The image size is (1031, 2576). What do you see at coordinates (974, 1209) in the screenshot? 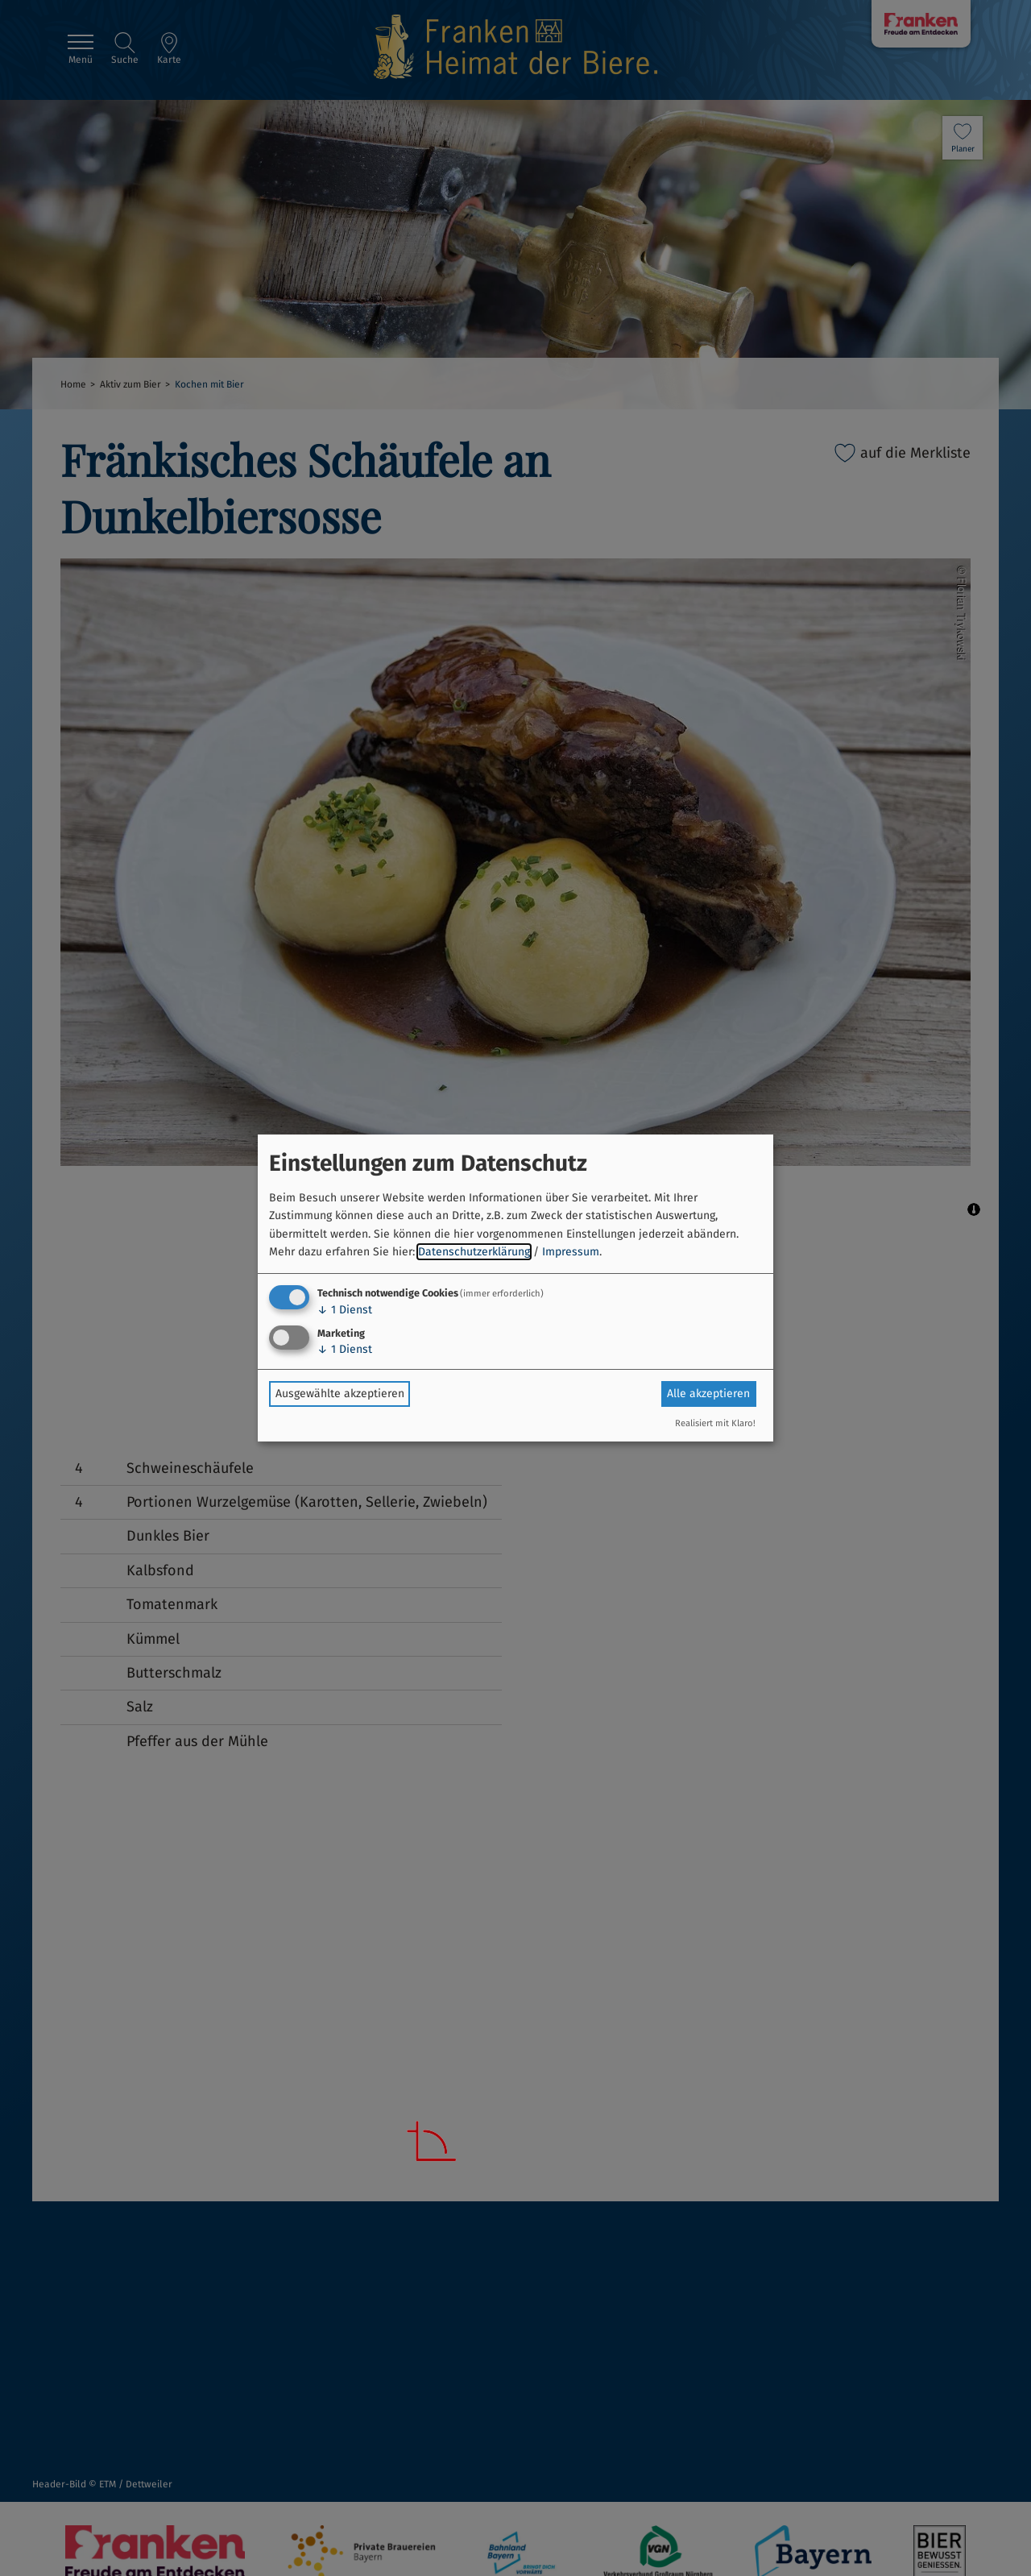
I see `view current speed or performance level` at bounding box center [974, 1209].